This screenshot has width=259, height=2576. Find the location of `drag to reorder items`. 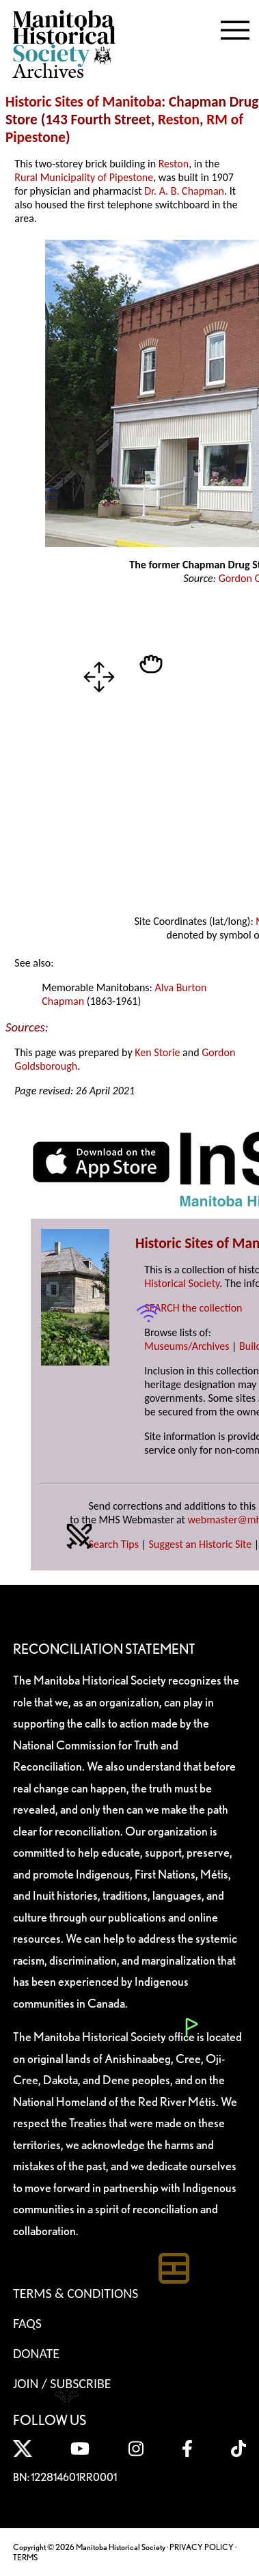

drag to reorder items is located at coordinates (151, 662).